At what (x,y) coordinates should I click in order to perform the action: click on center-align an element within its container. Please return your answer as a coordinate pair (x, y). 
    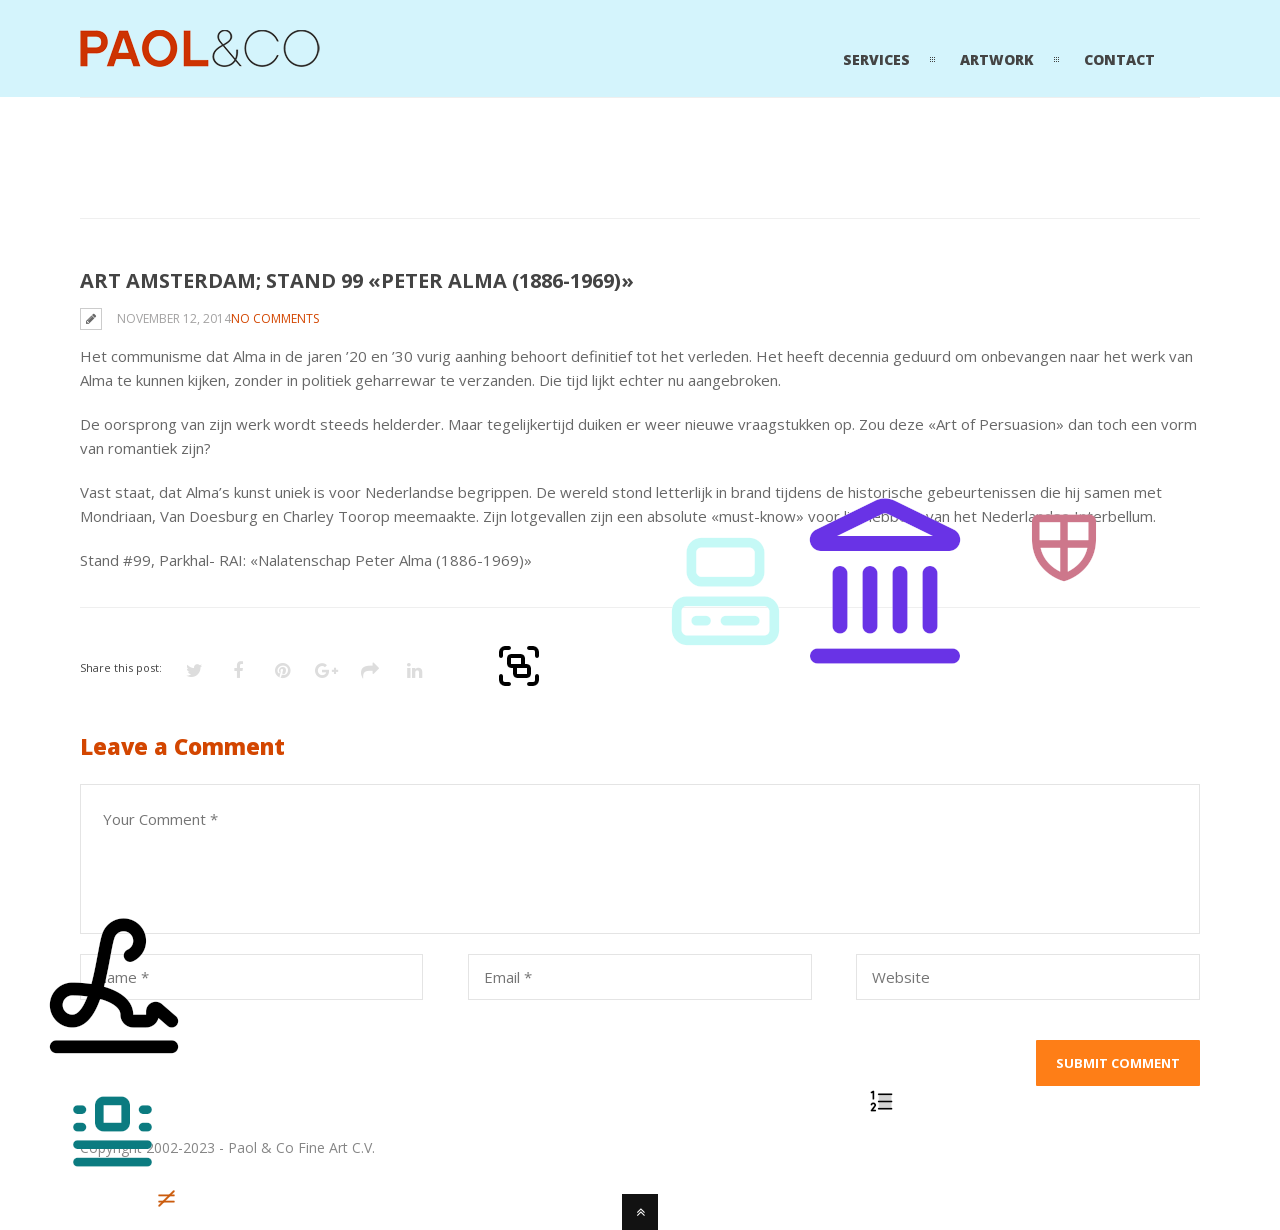
    Looking at the image, I should click on (112, 1131).